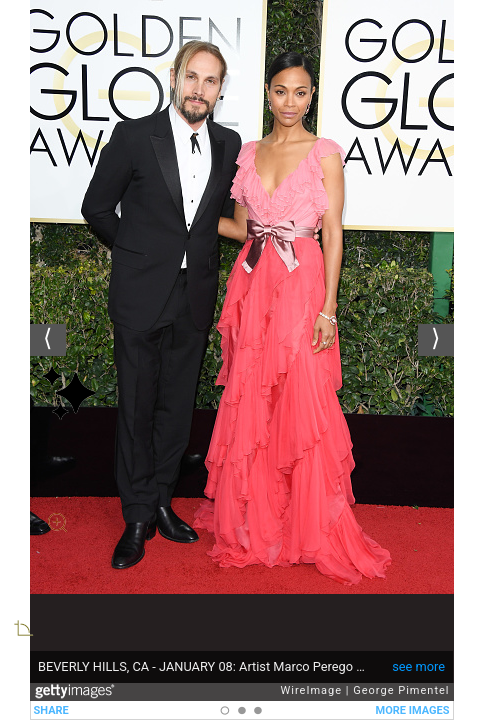 Image resolution: width=483 pixels, height=720 pixels. Describe the element at coordinates (58, 523) in the screenshot. I see `zoom in on content or image` at that location.